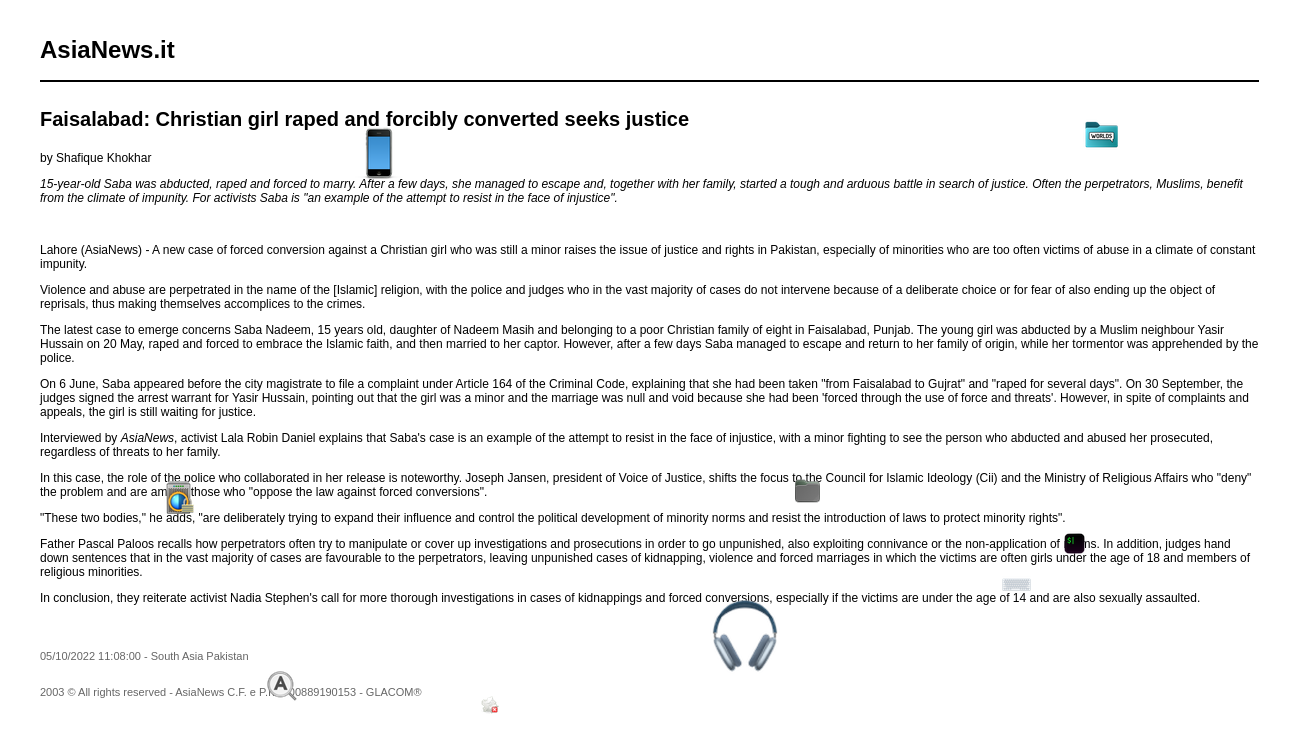 This screenshot has width=1299, height=738. Describe the element at coordinates (1016, 584) in the screenshot. I see `connect to a bluetooth keyboard` at that location.